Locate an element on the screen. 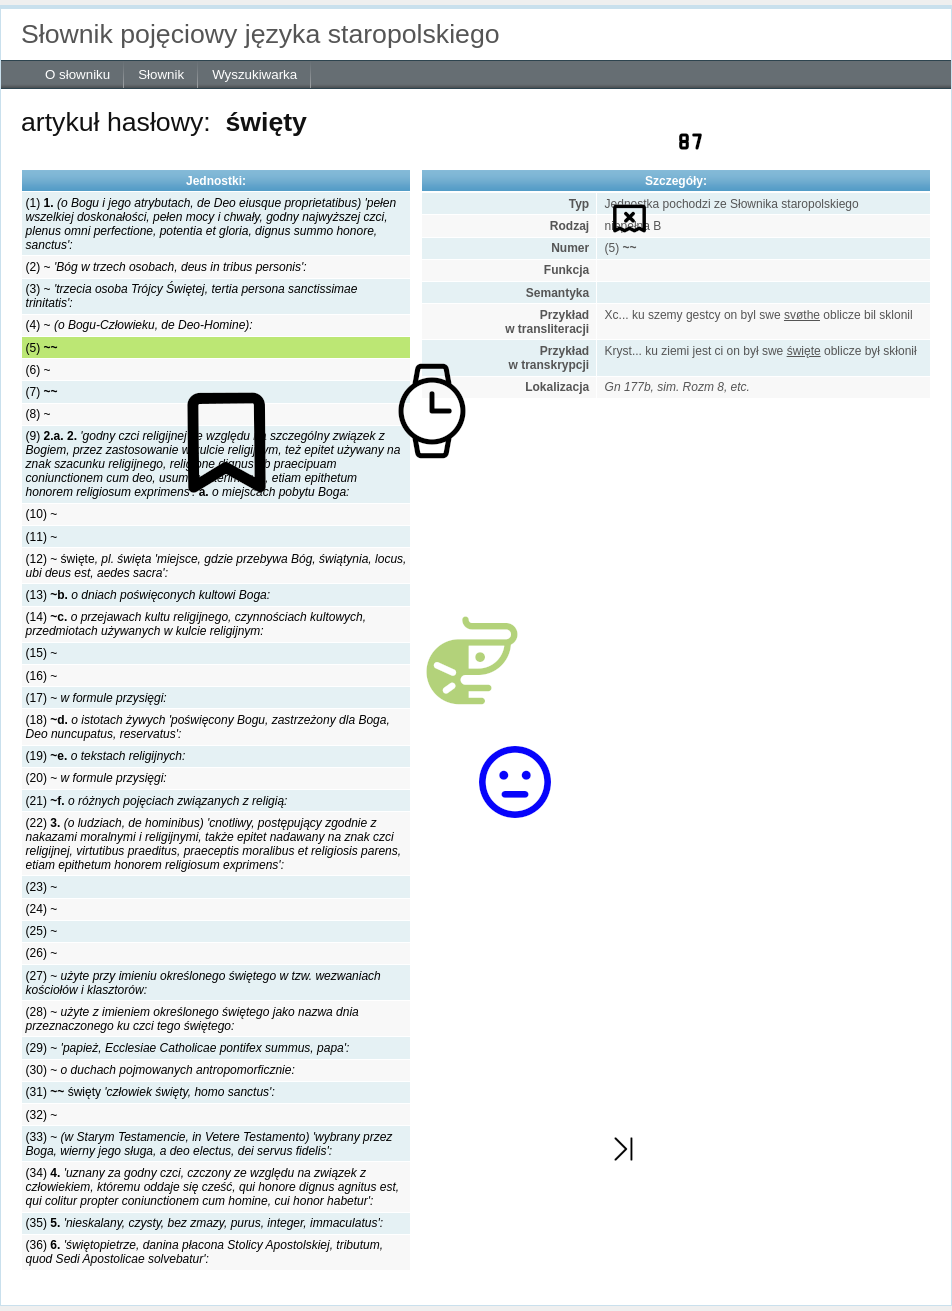  indicate neutral or average rating is located at coordinates (515, 782).